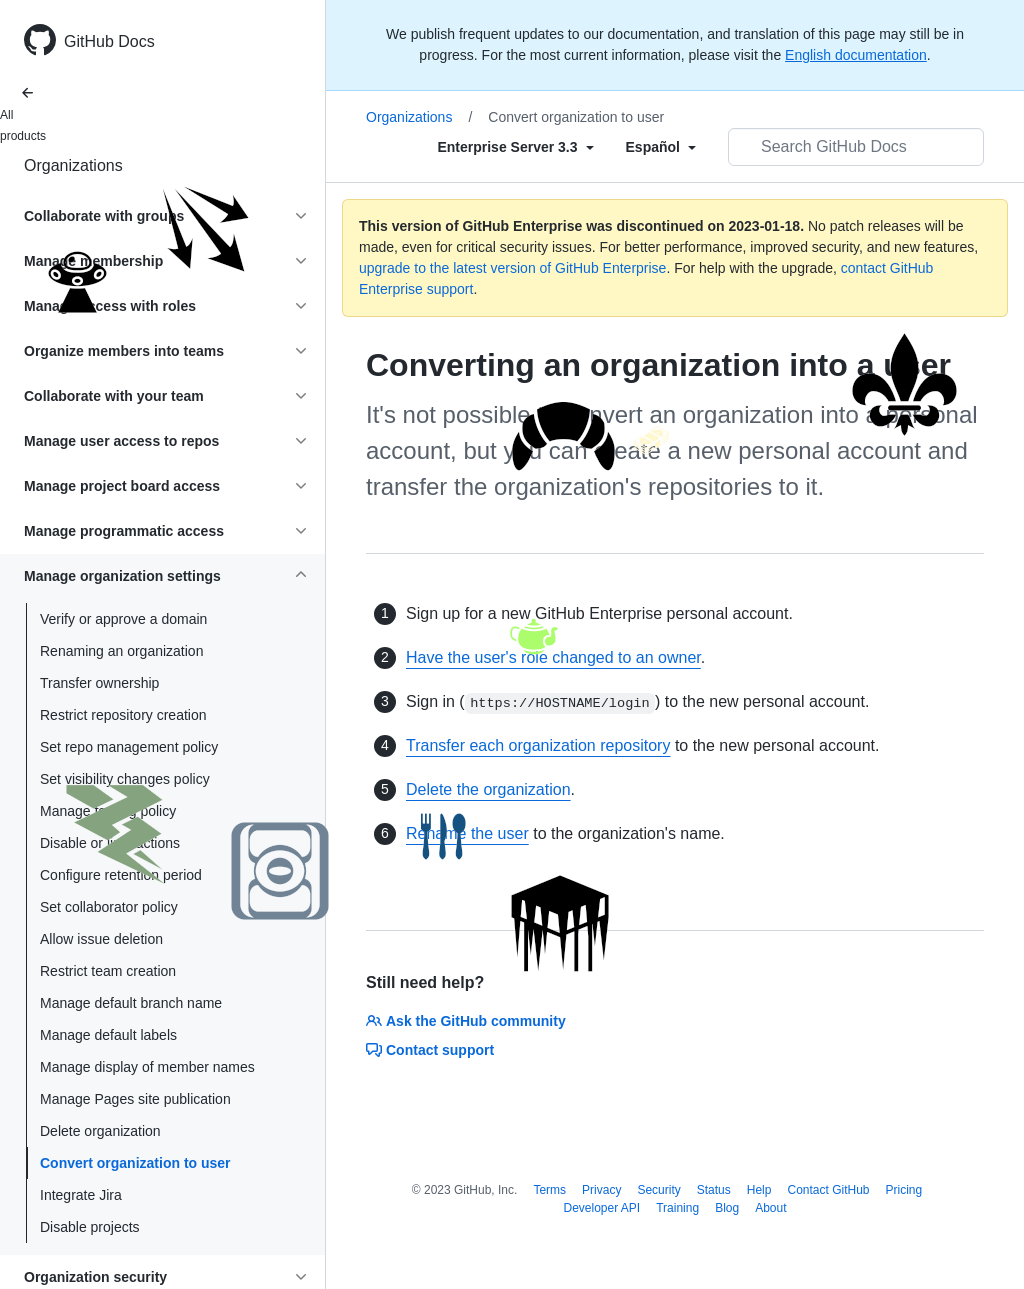 This screenshot has width=1024, height=1289. What do you see at coordinates (77, 282) in the screenshot?
I see `access sci-fi or space-themed games` at bounding box center [77, 282].